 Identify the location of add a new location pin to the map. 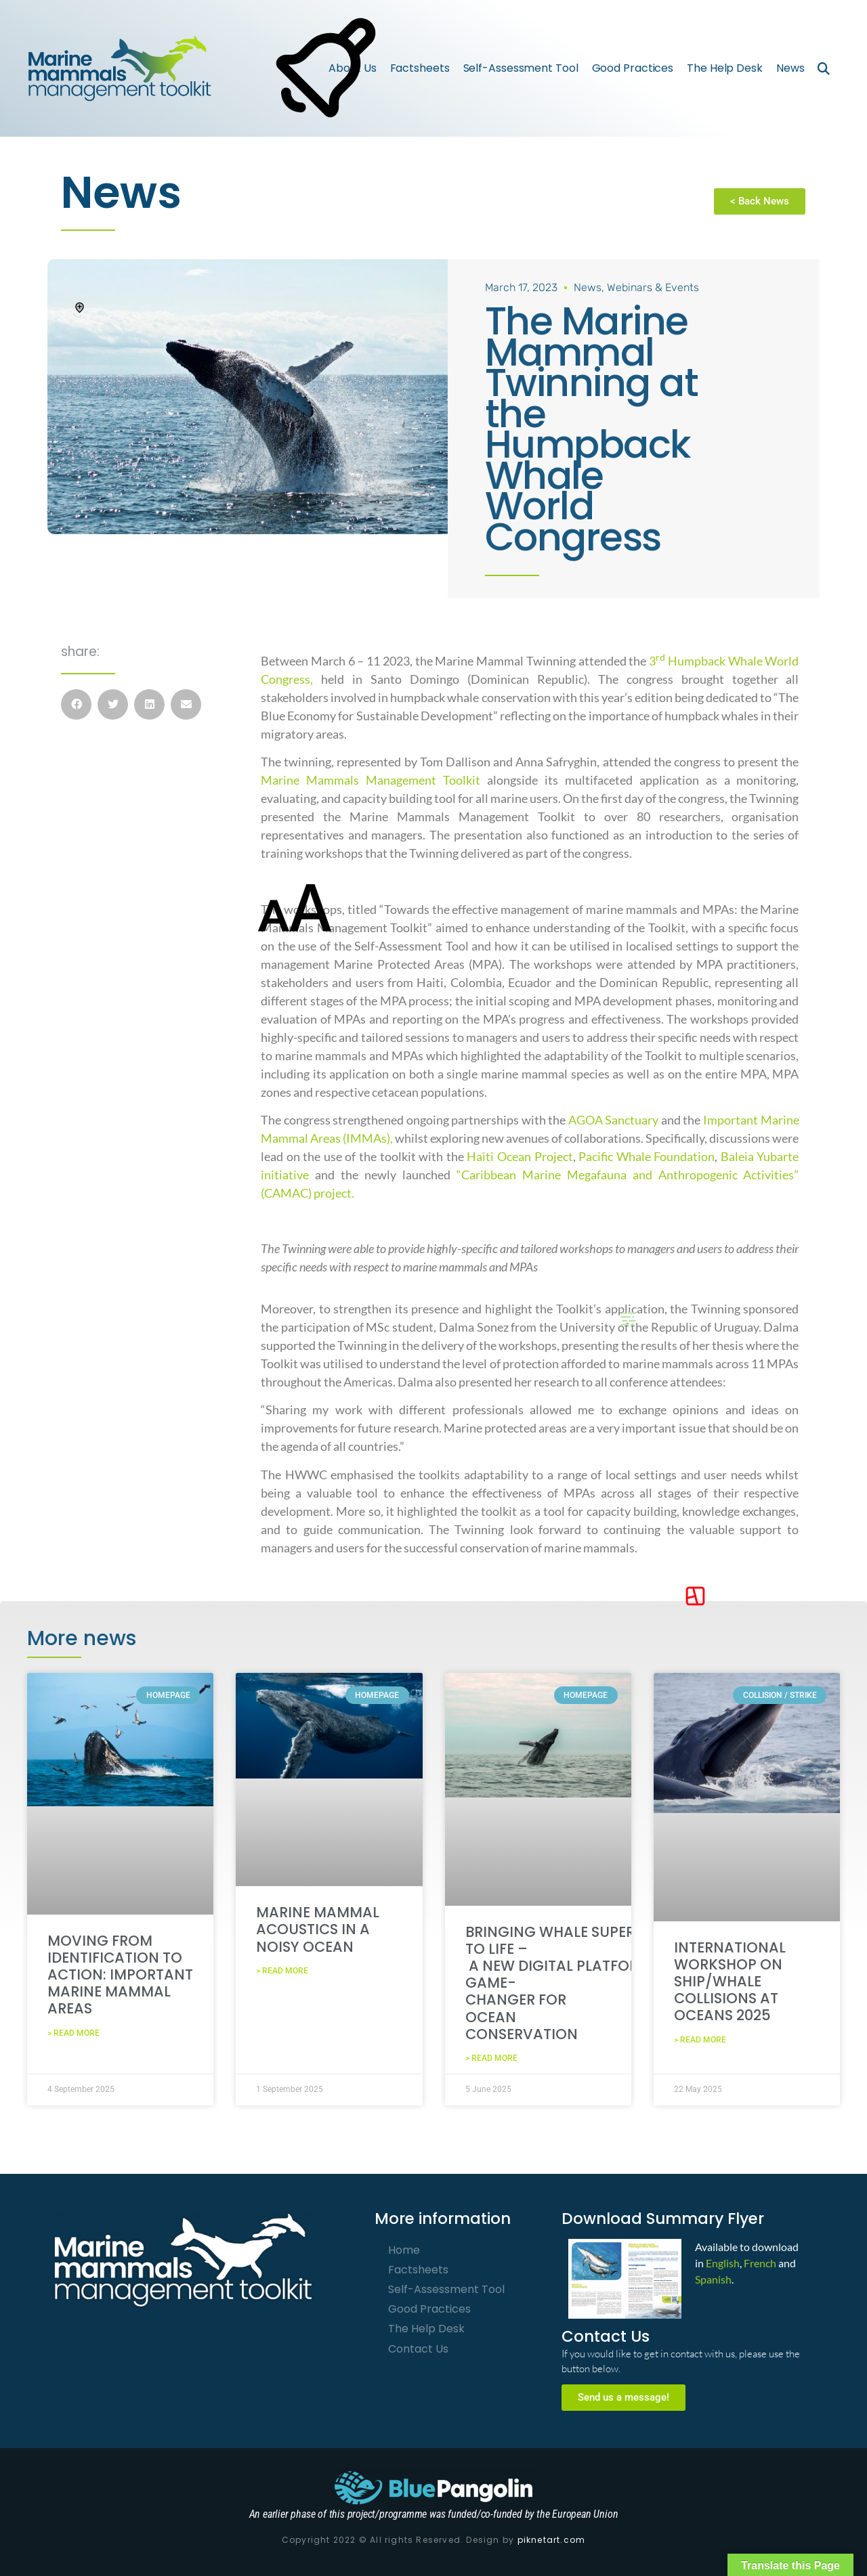
(79, 307).